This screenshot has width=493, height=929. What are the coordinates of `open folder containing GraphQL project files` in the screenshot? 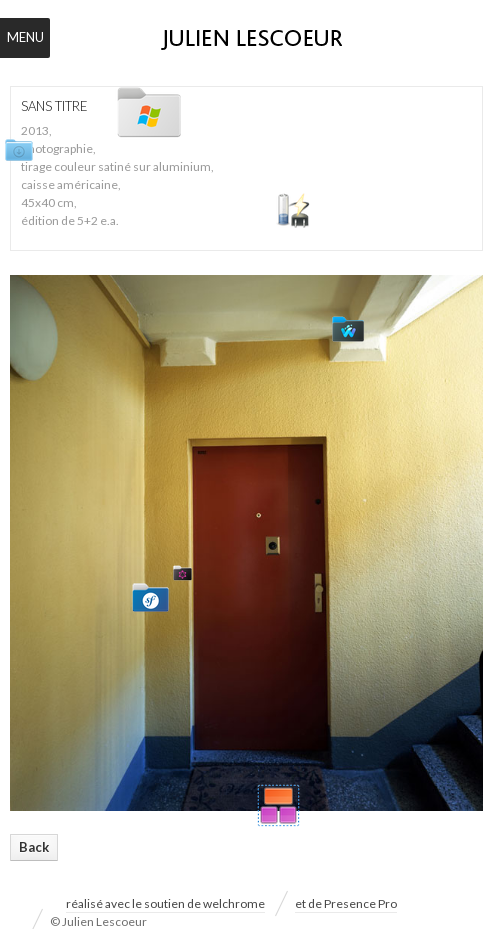 It's located at (182, 573).